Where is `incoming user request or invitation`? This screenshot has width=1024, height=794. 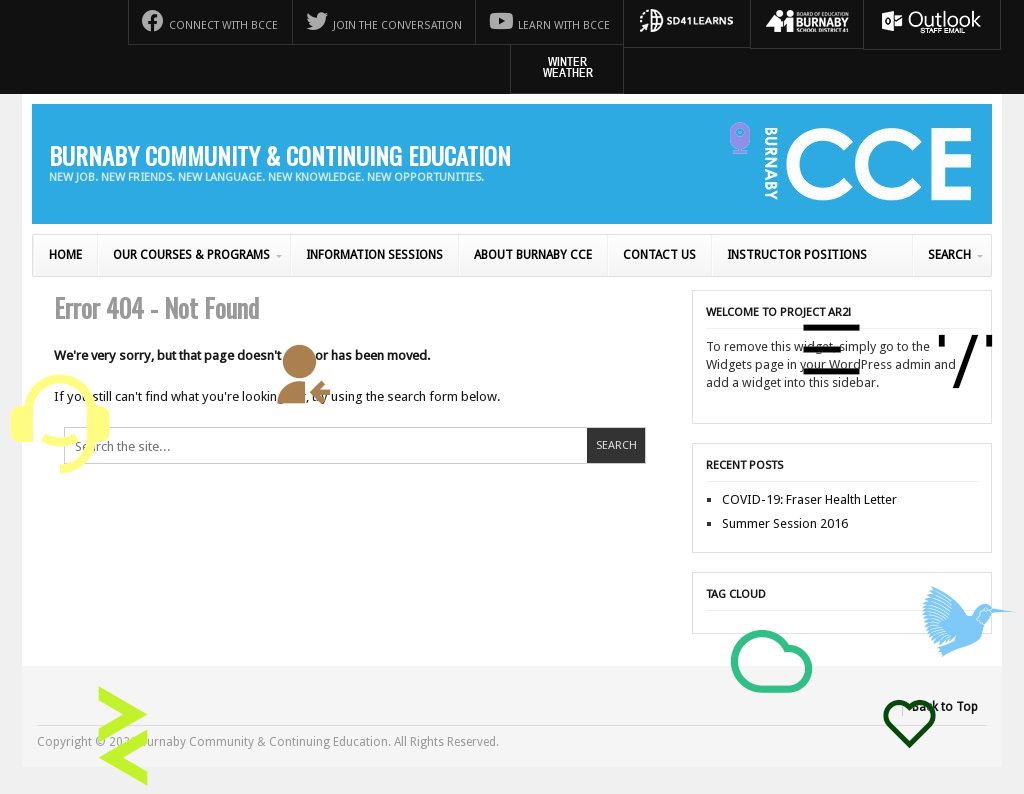
incoming user request or invitation is located at coordinates (299, 375).